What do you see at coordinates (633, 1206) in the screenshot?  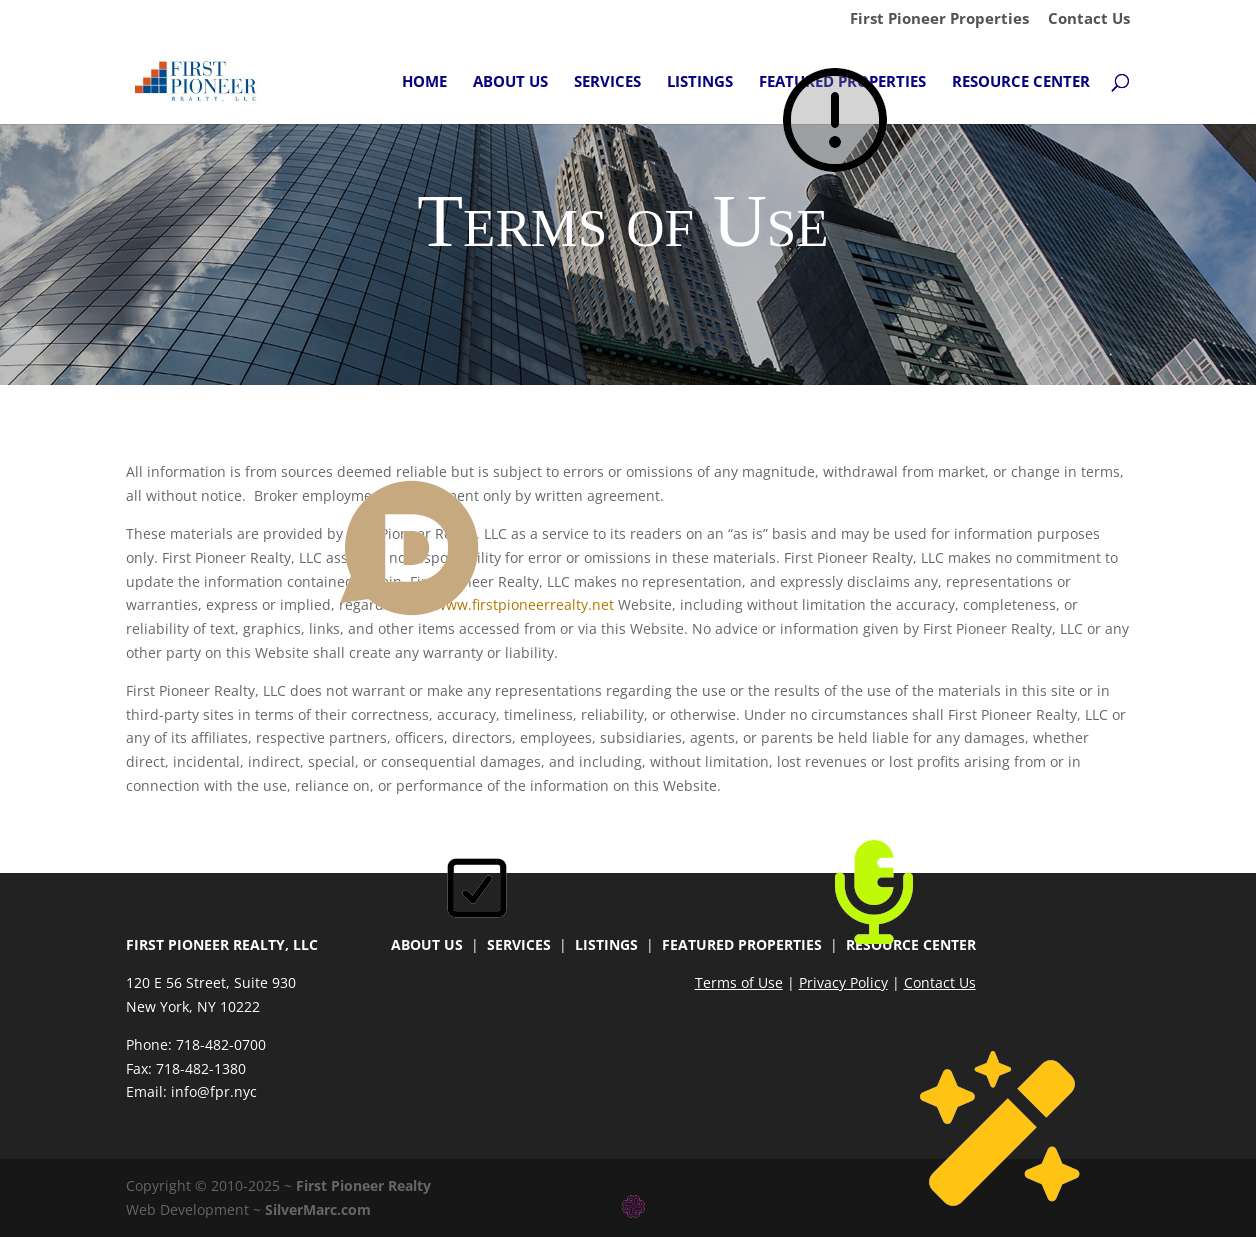 I see `open Slack workspace` at bounding box center [633, 1206].